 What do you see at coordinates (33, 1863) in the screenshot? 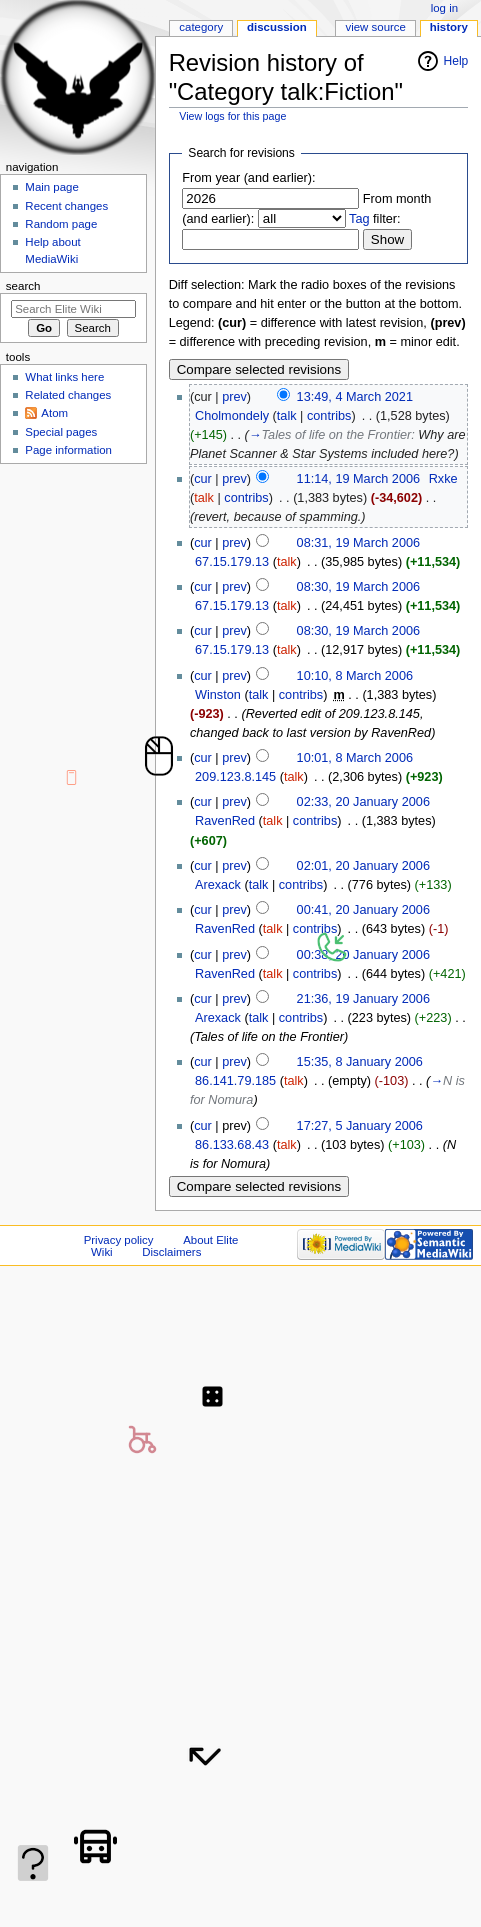
I see `access help or support information` at bounding box center [33, 1863].